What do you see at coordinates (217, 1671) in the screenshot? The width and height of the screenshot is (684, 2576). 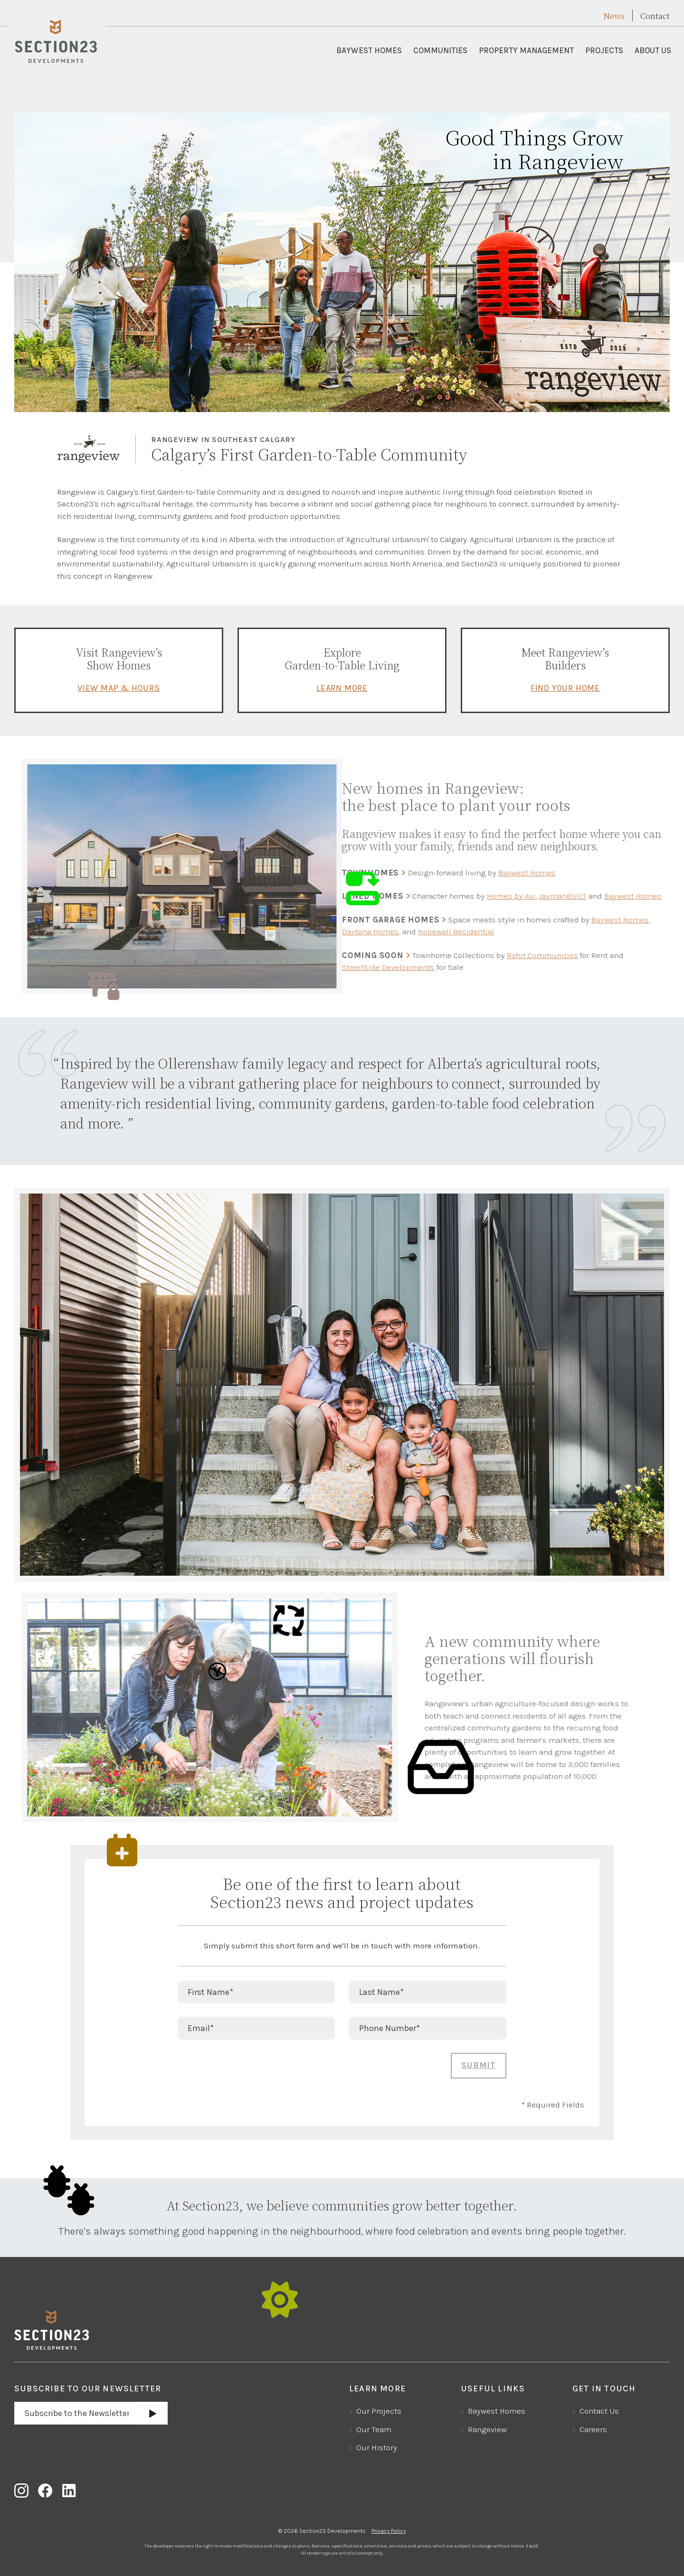 I see `indicates non-commercial use license for Japan (yen symbol)` at bounding box center [217, 1671].